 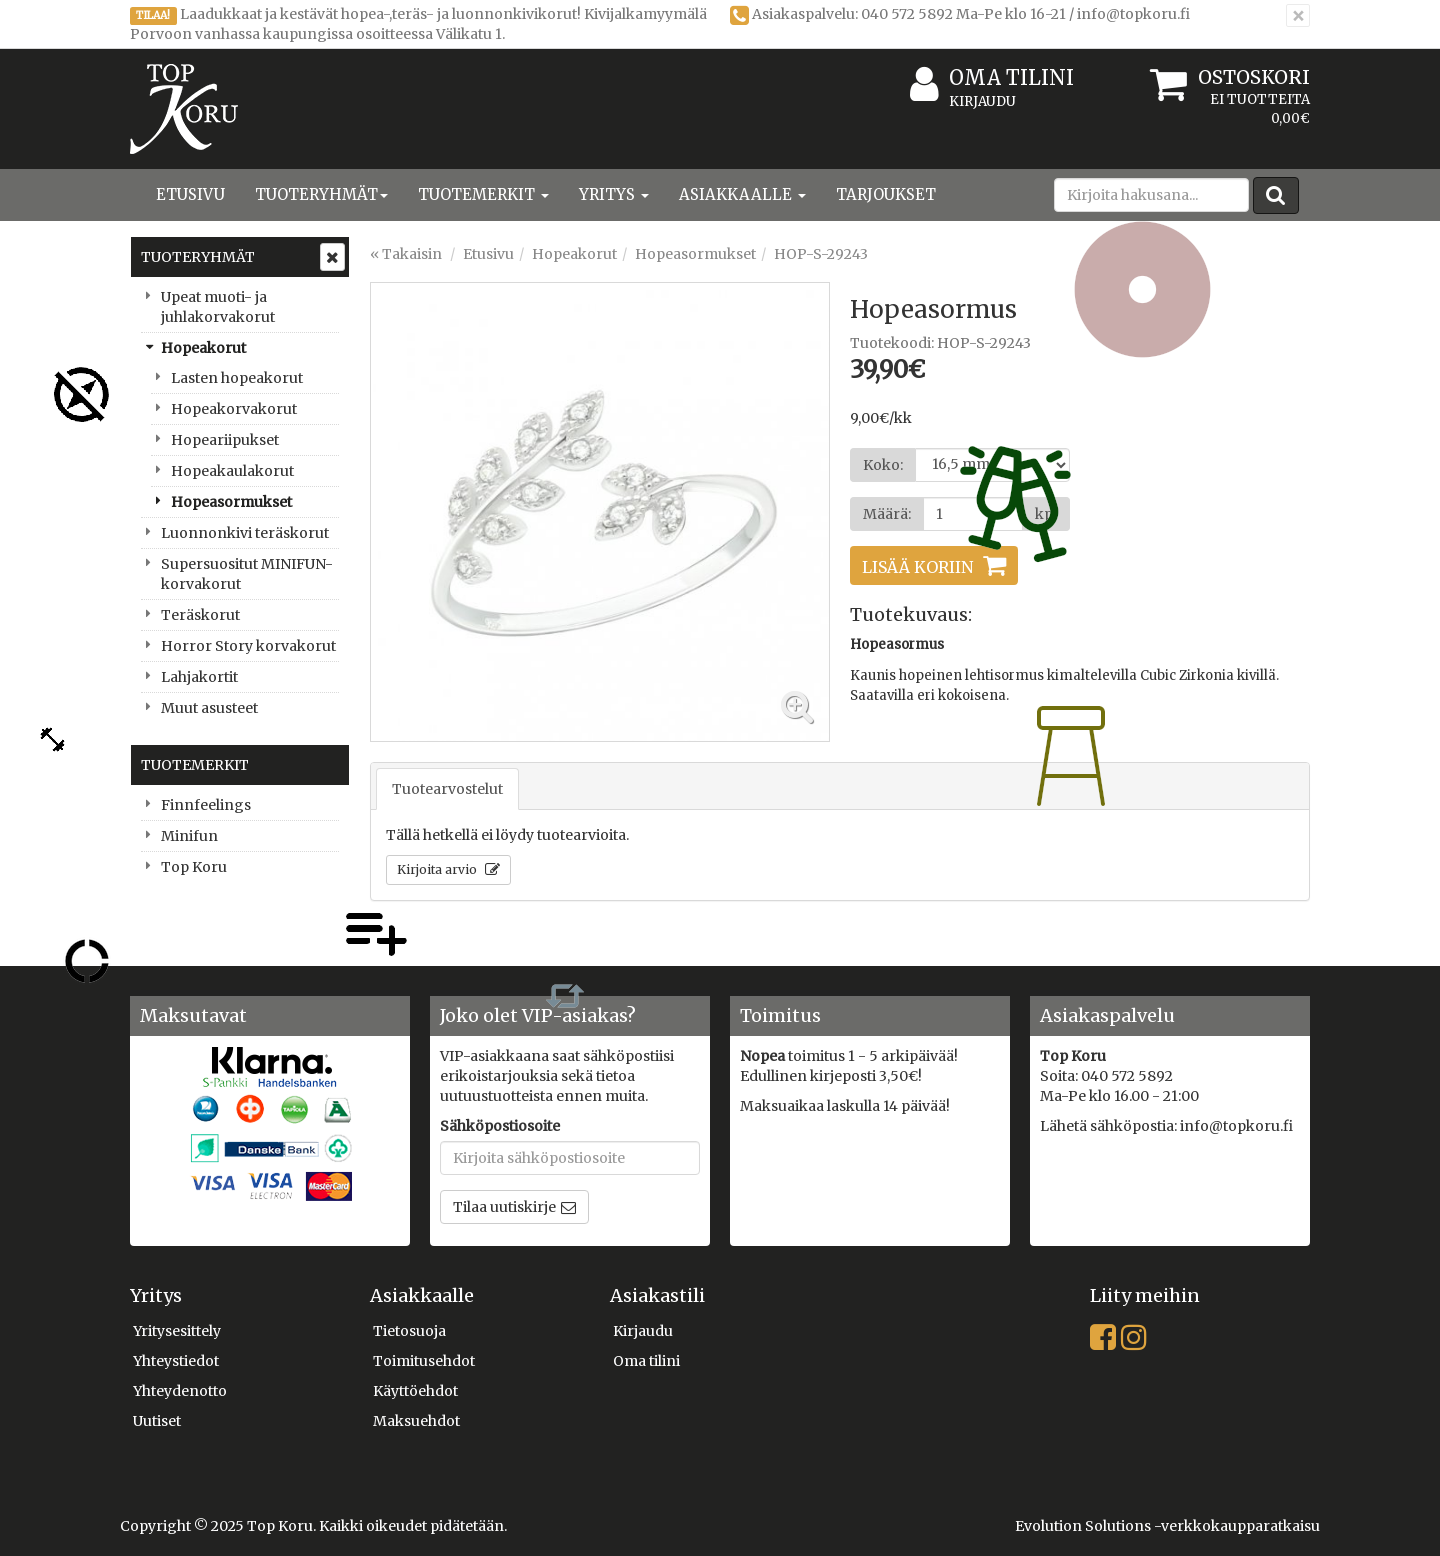 What do you see at coordinates (1071, 756) in the screenshot?
I see `browse furniture or seating options` at bounding box center [1071, 756].